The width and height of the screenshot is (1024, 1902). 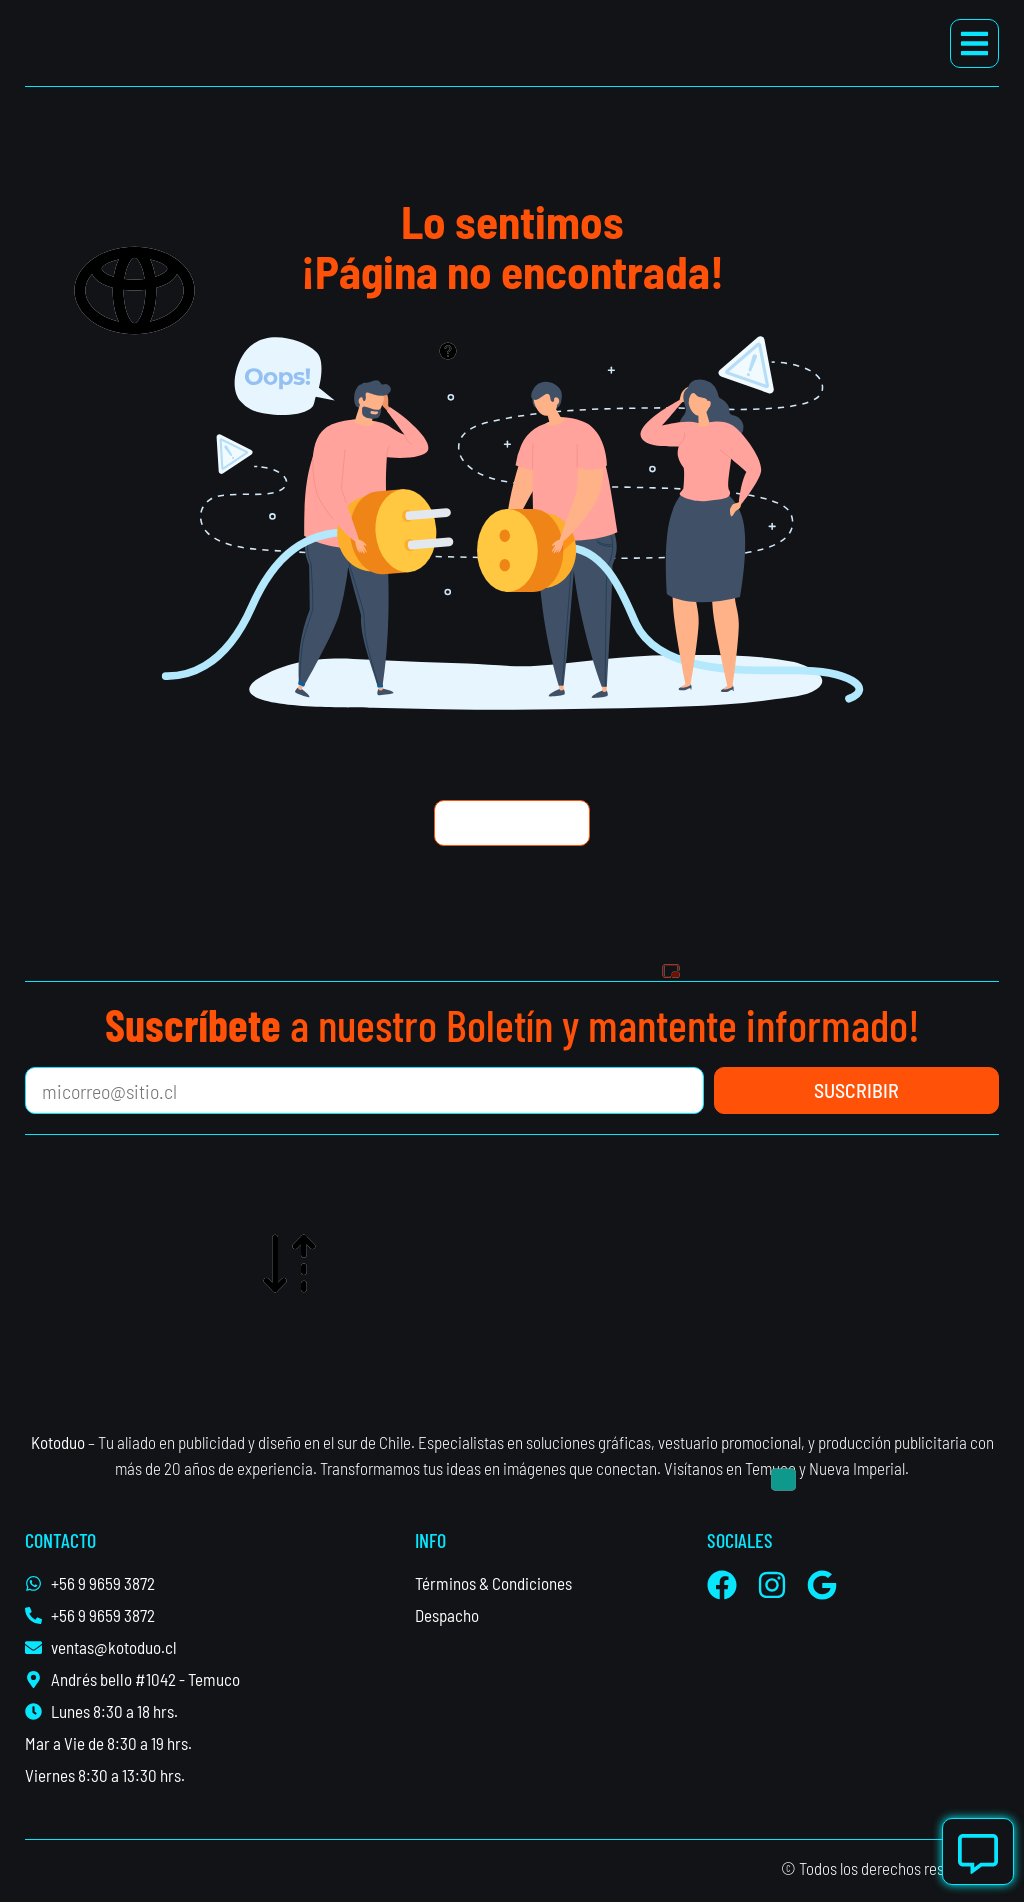 What do you see at coordinates (134, 290) in the screenshot?
I see `Toyota brand logo` at bounding box center [134, 290].